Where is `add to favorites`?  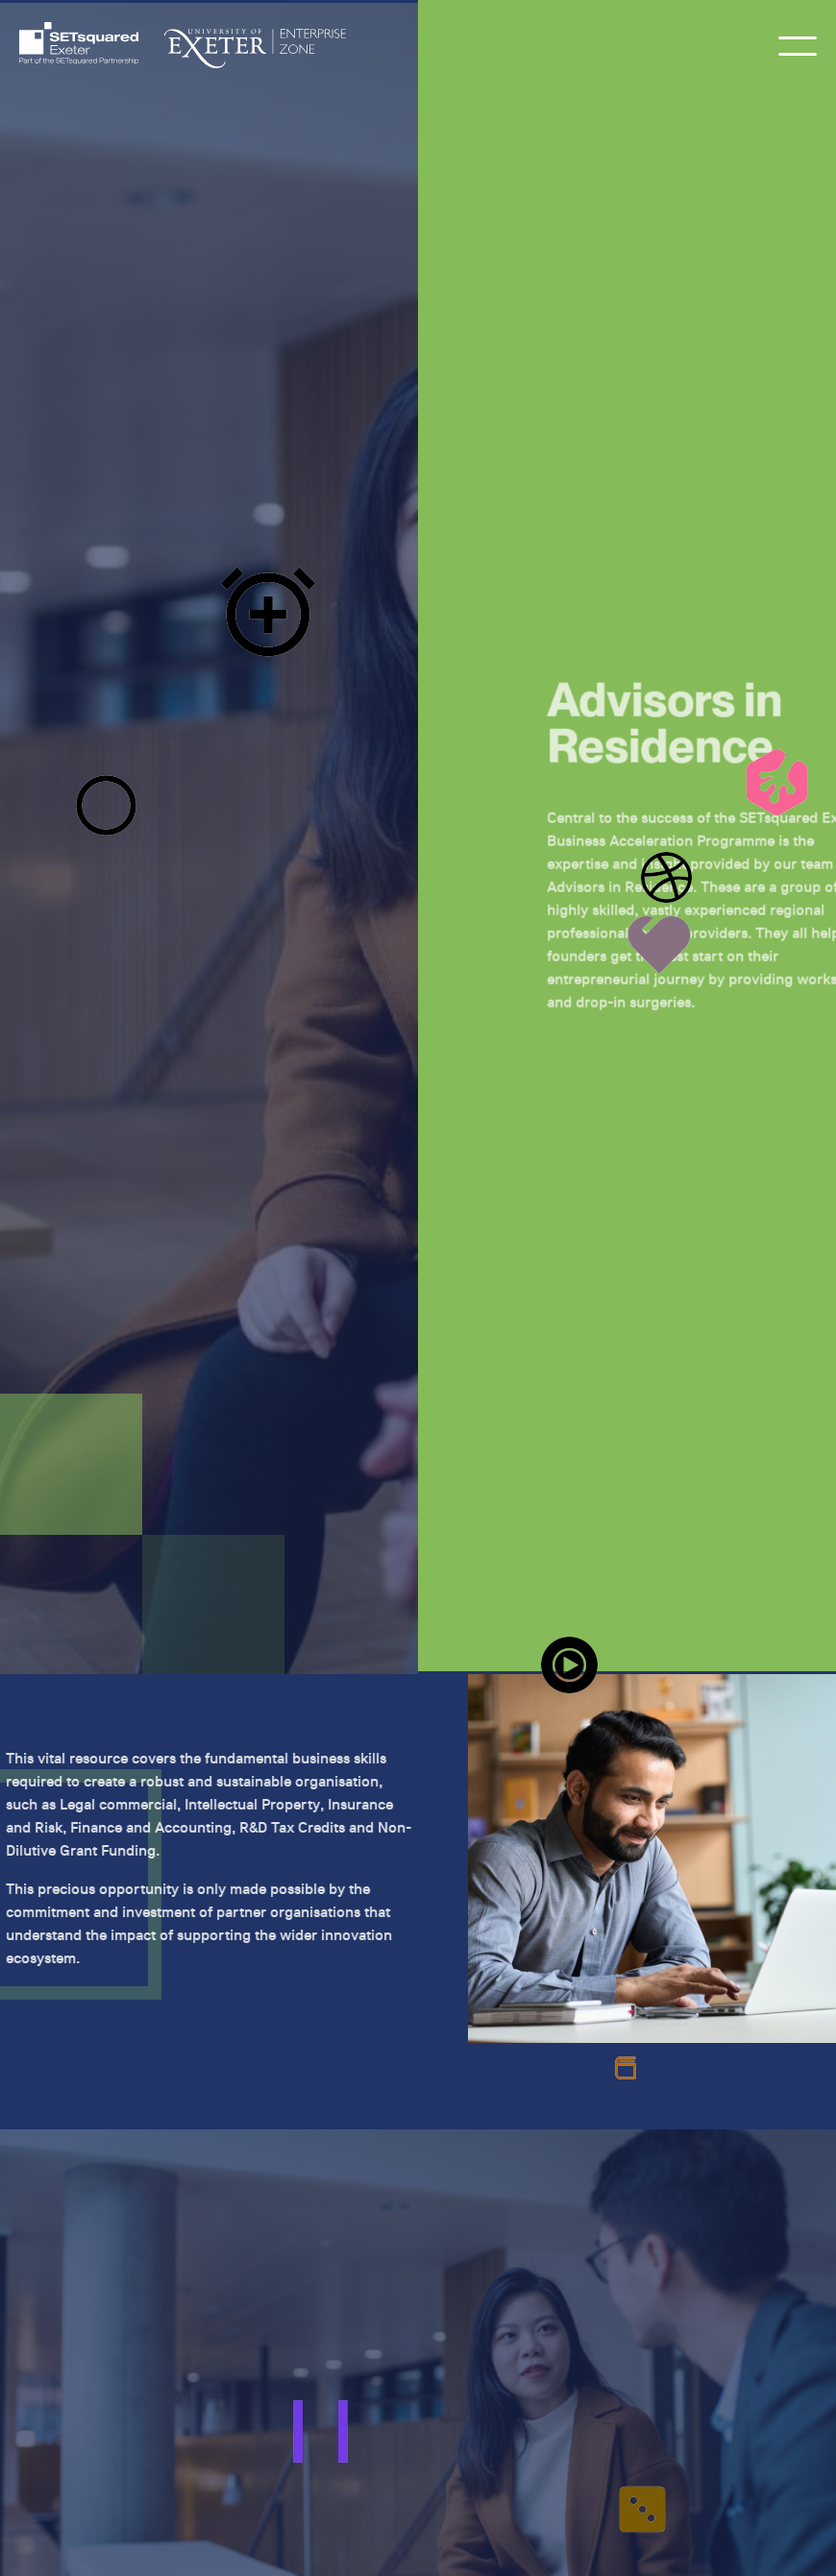
add to favorites is located at coordinates (659, 944).